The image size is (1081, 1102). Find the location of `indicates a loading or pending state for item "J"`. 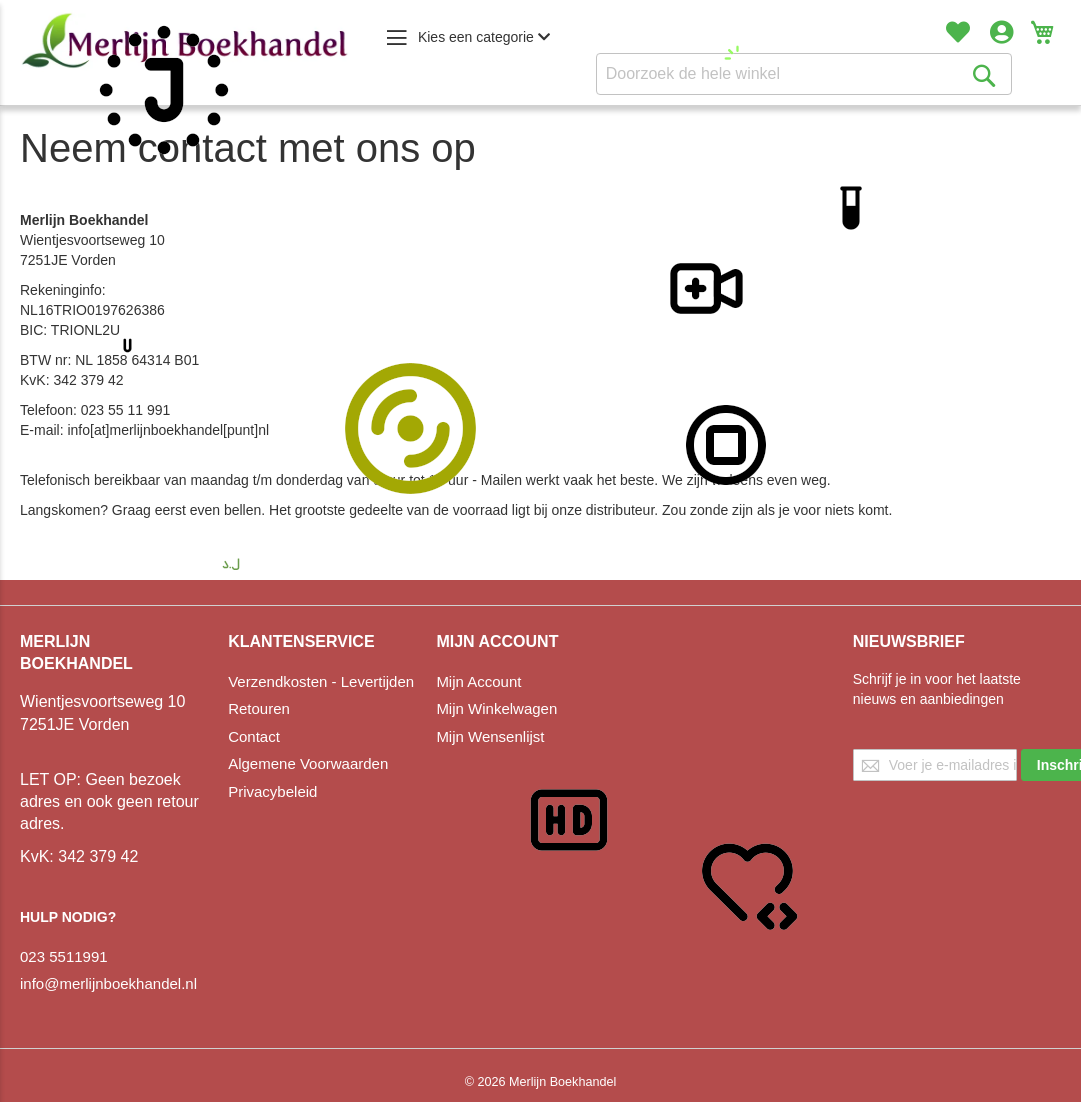

indicates a loading or pending state for item "J" is located at coordinates (164, 90).